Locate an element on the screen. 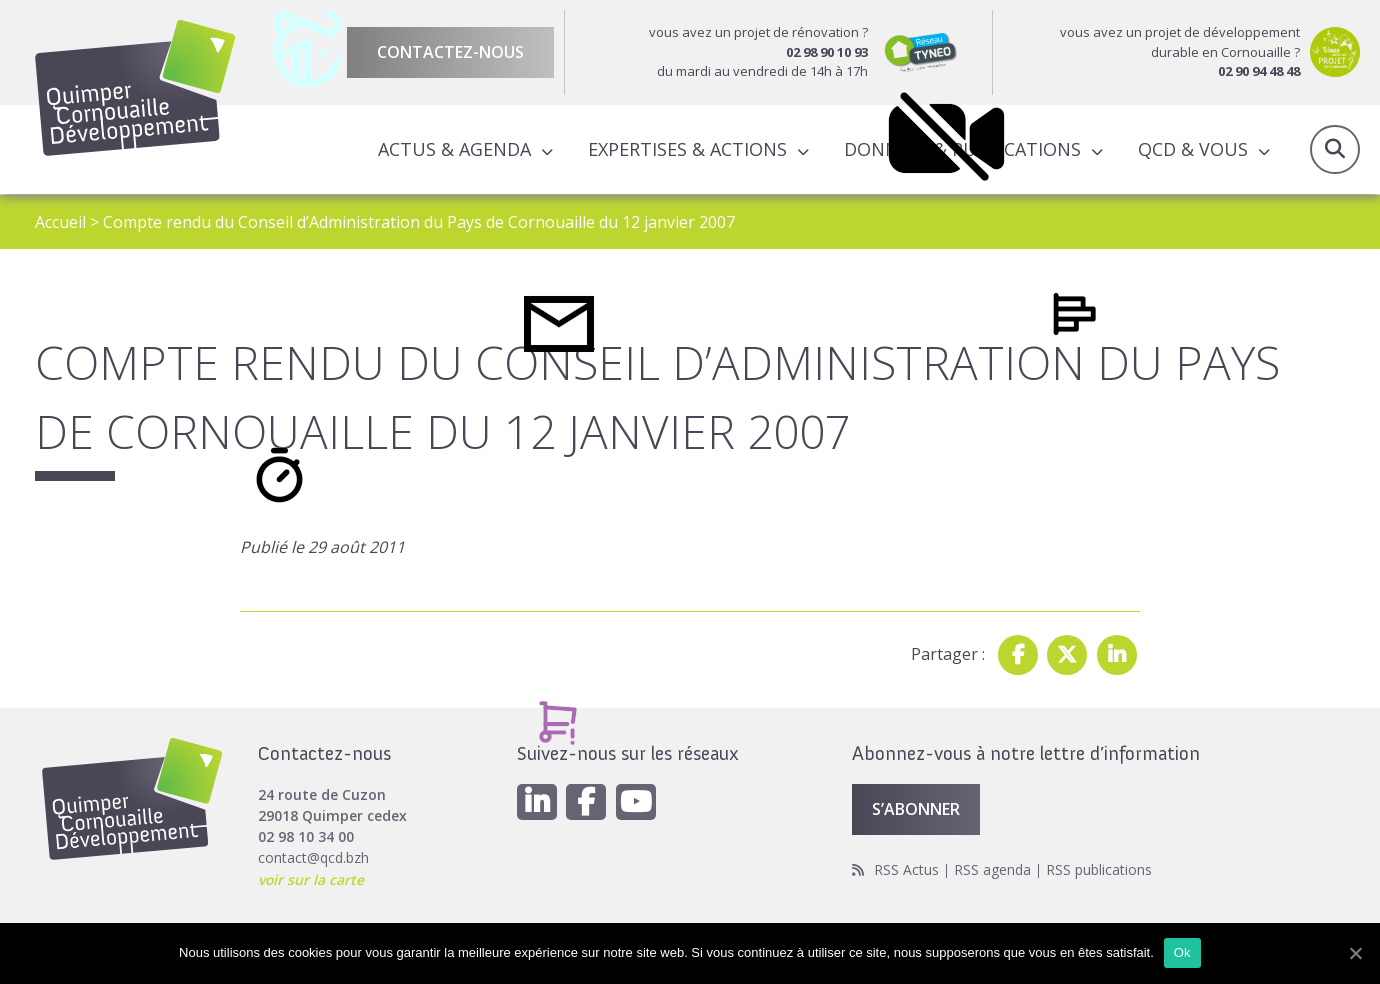  open your email inbox is located at coordinates (559, 324).